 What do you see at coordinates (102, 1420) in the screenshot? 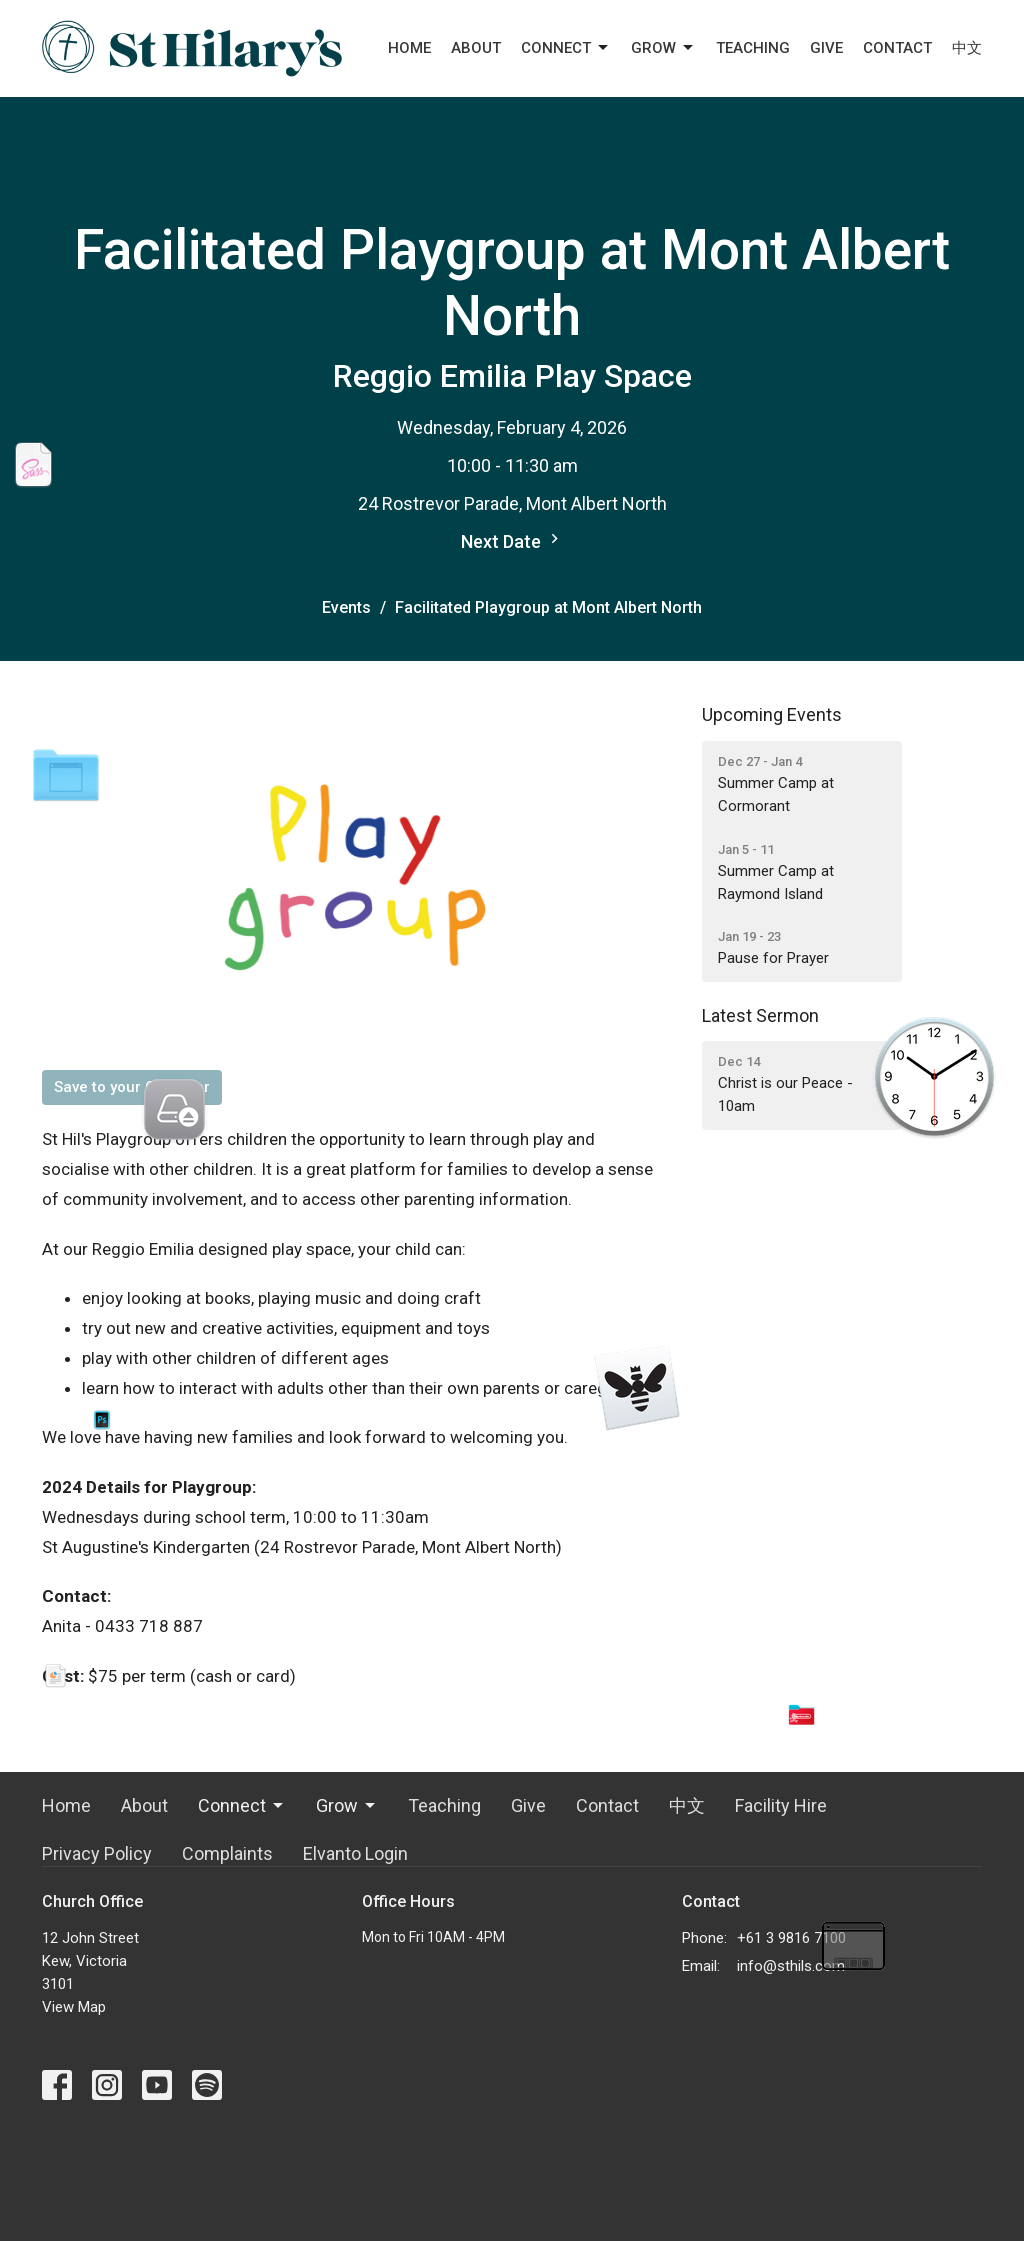
I see `adobe photoshop file type indicator` at bounding box center [102, 1420].